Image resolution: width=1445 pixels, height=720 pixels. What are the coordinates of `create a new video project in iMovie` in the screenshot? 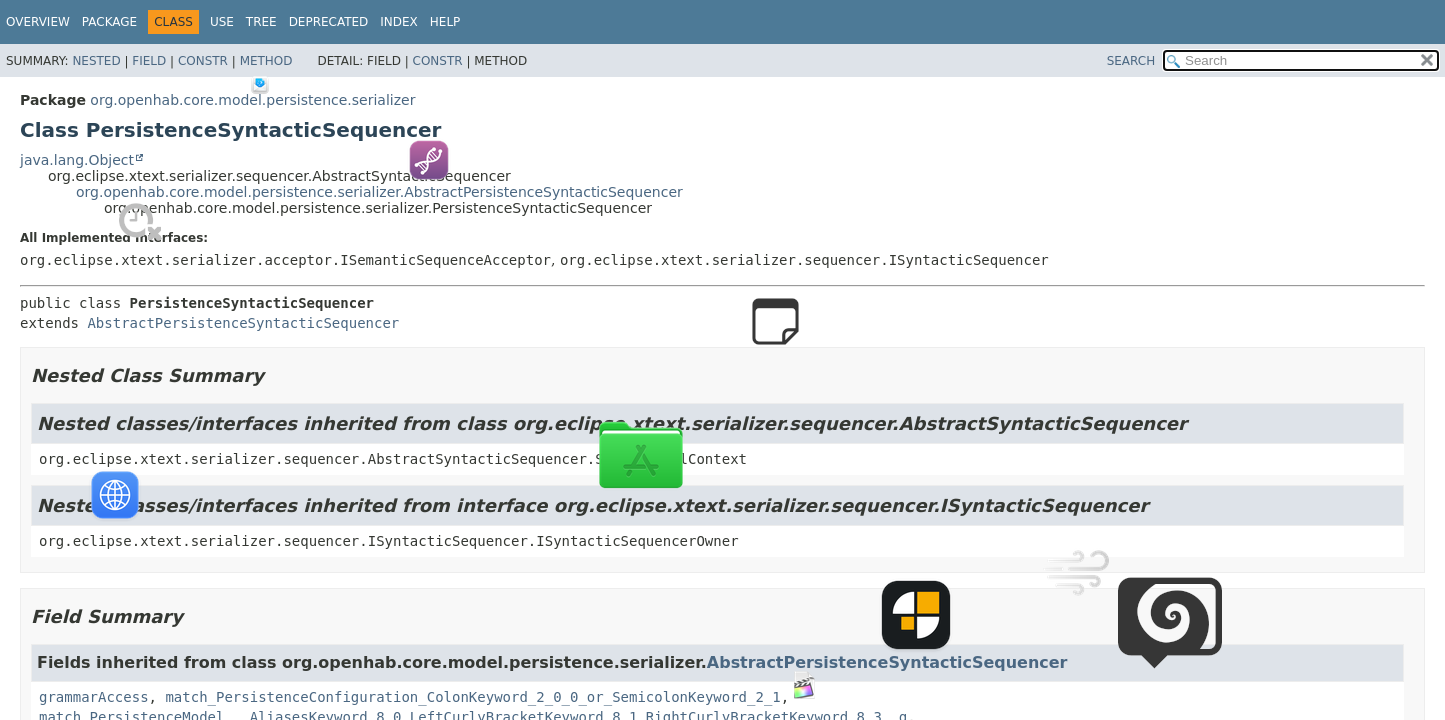 It's located at (804, 685).